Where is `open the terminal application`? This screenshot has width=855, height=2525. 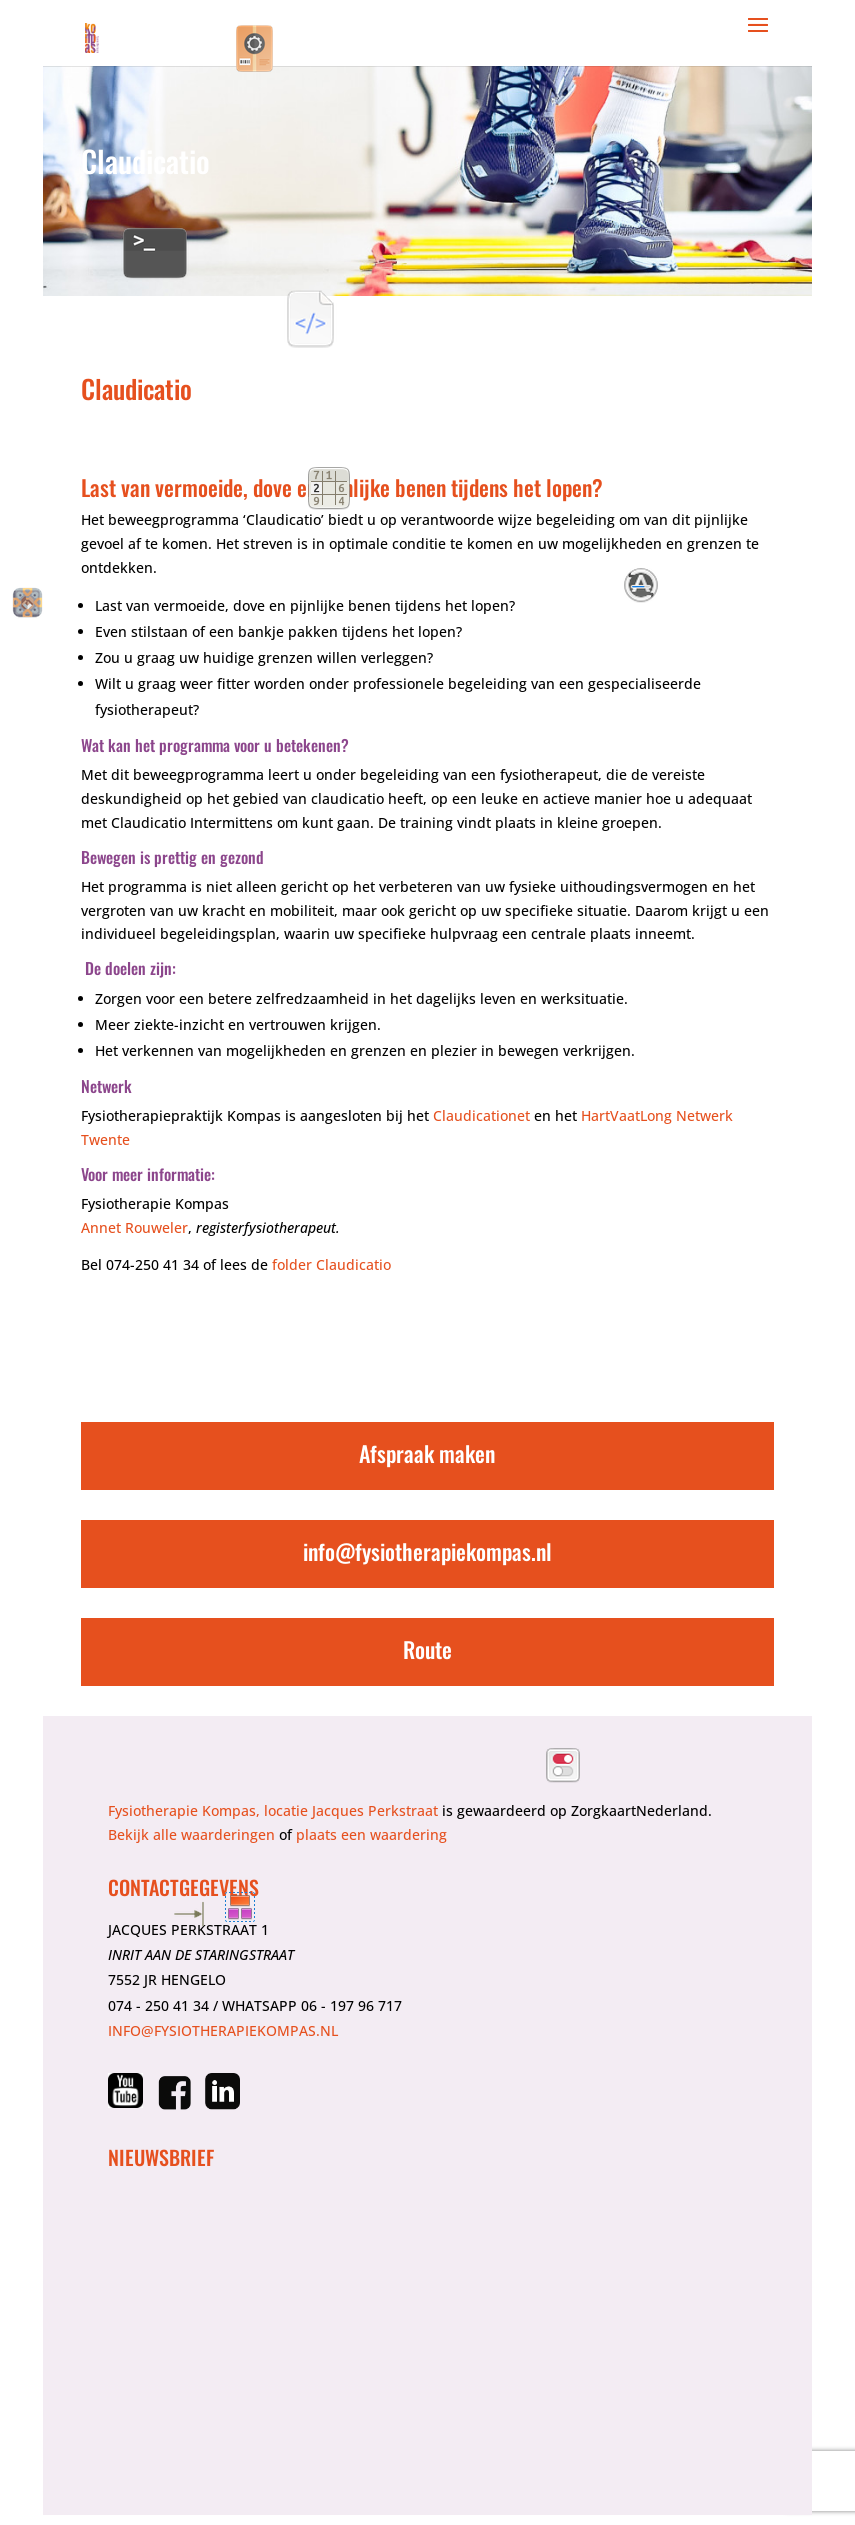
open the terminal application is located at coordinates (155, 253).